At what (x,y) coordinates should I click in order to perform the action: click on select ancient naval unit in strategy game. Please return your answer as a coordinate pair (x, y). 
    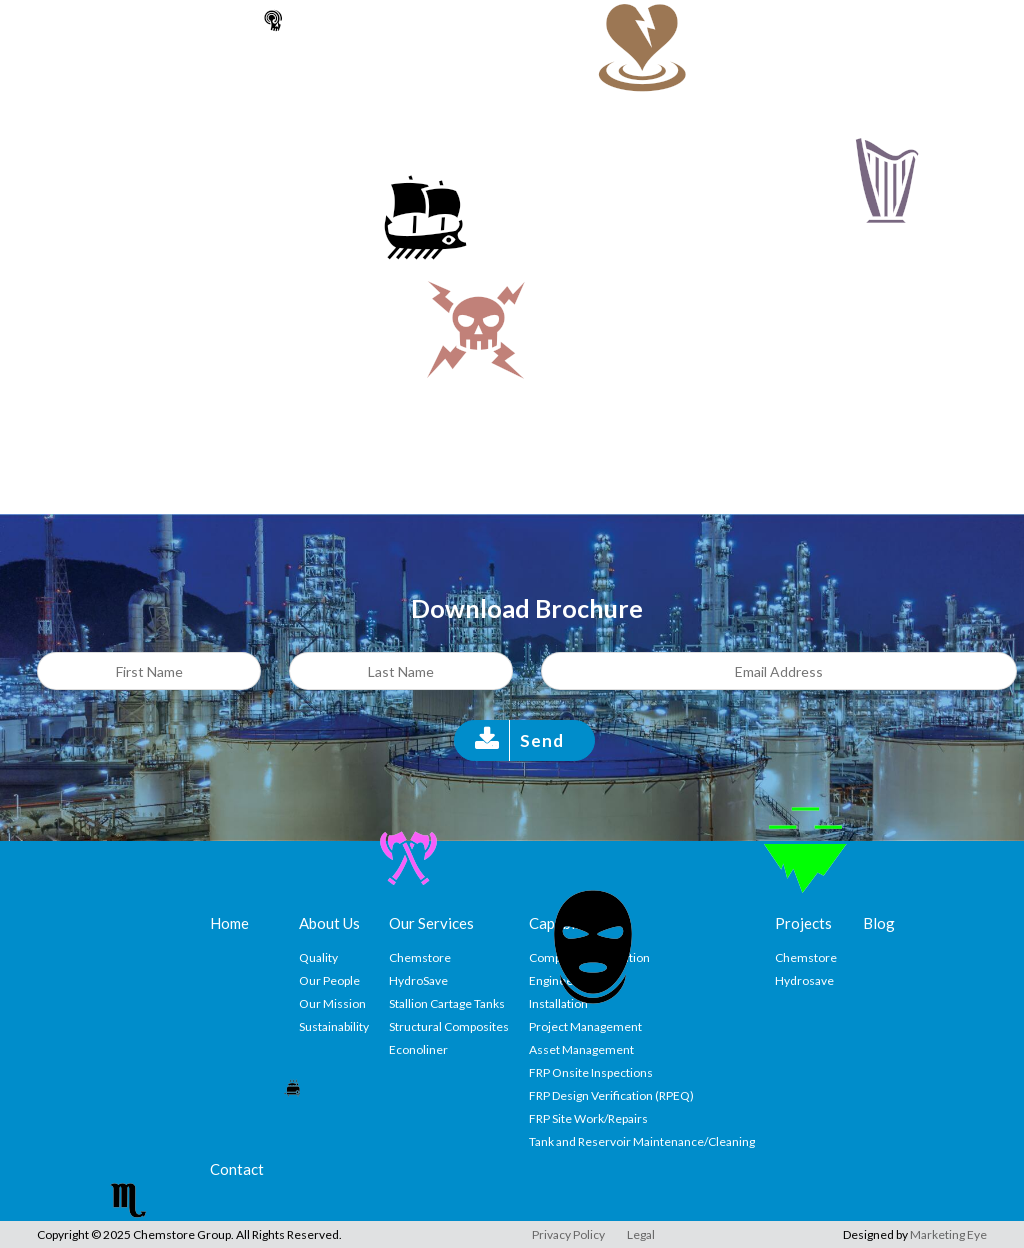
    Looking at the image, I should click on (425, 217).